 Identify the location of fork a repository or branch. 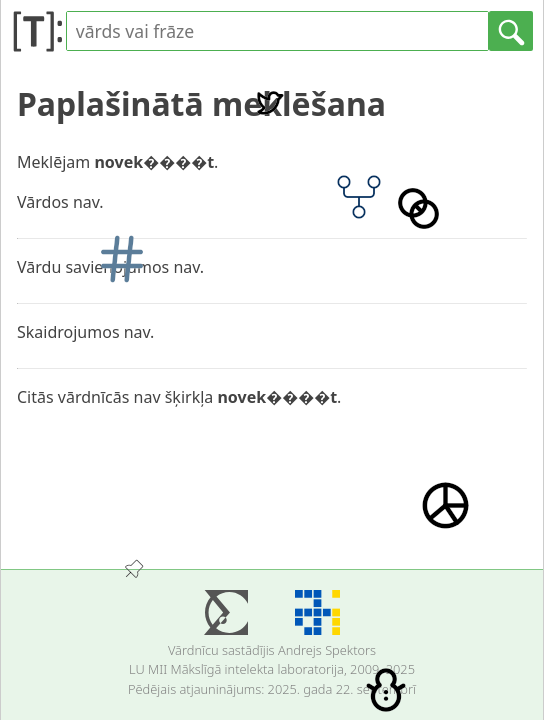
(359, 197).